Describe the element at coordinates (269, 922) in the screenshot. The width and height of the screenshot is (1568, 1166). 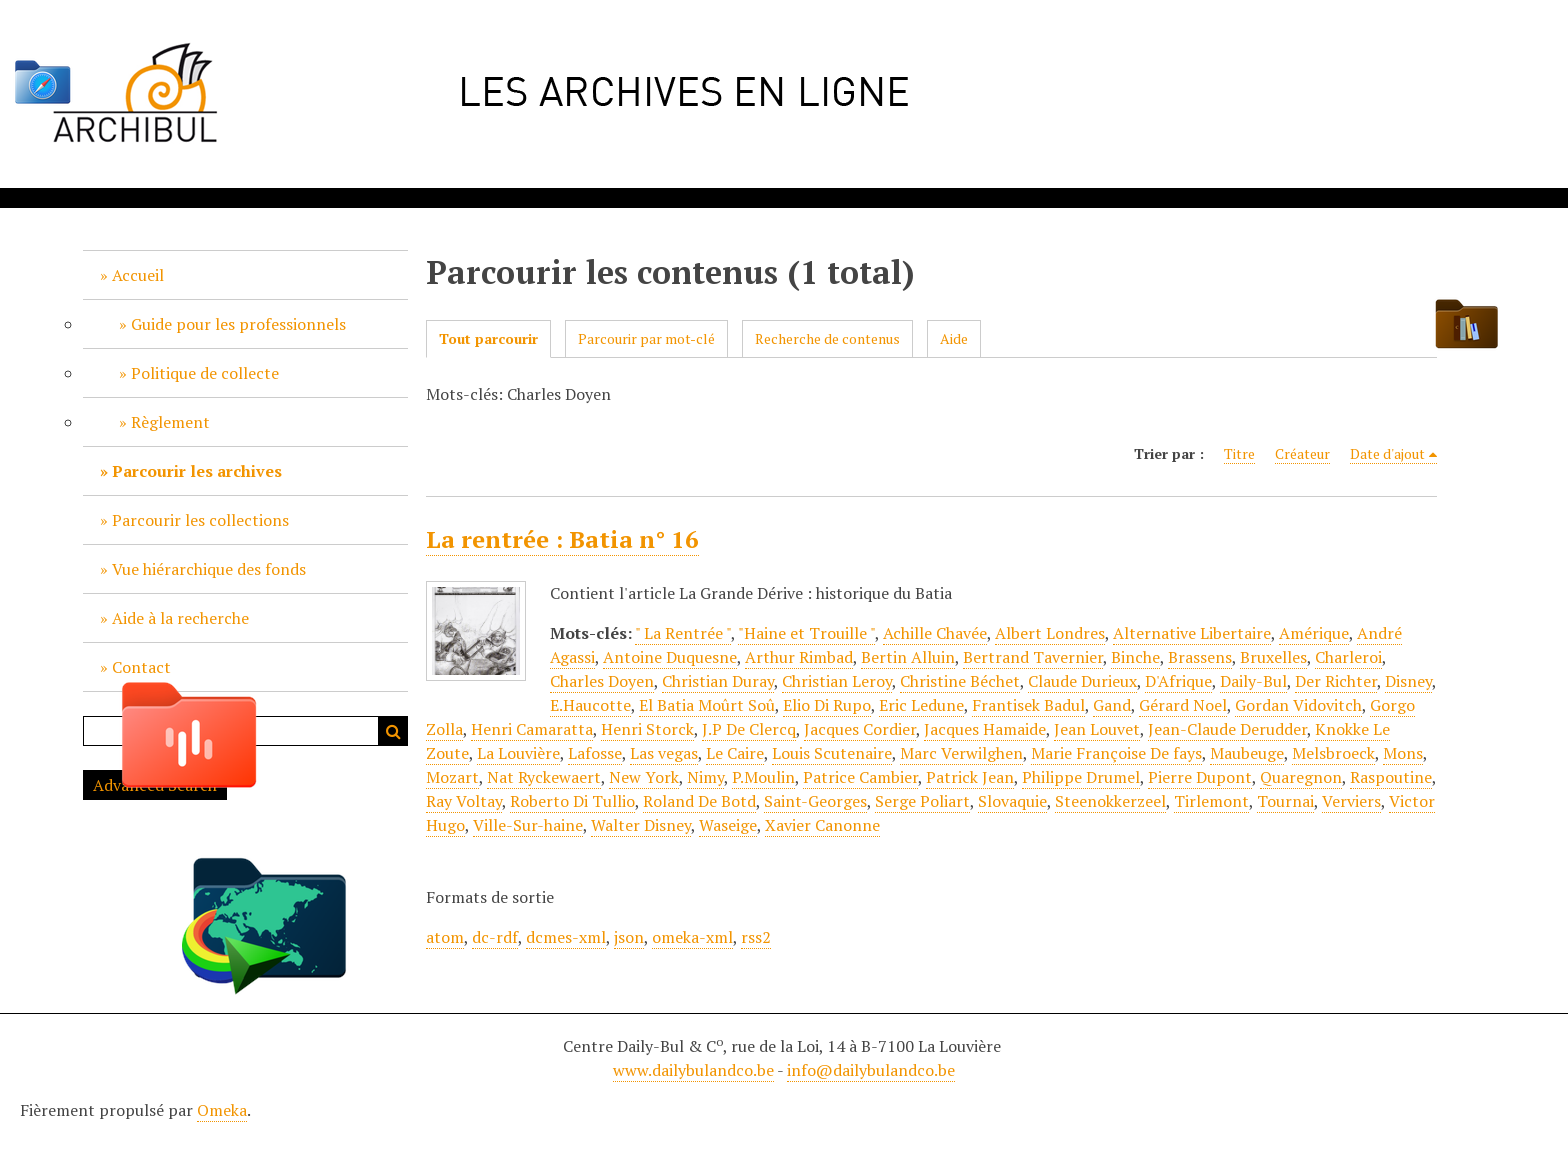
I see `open internet download manager files folder` at that location.